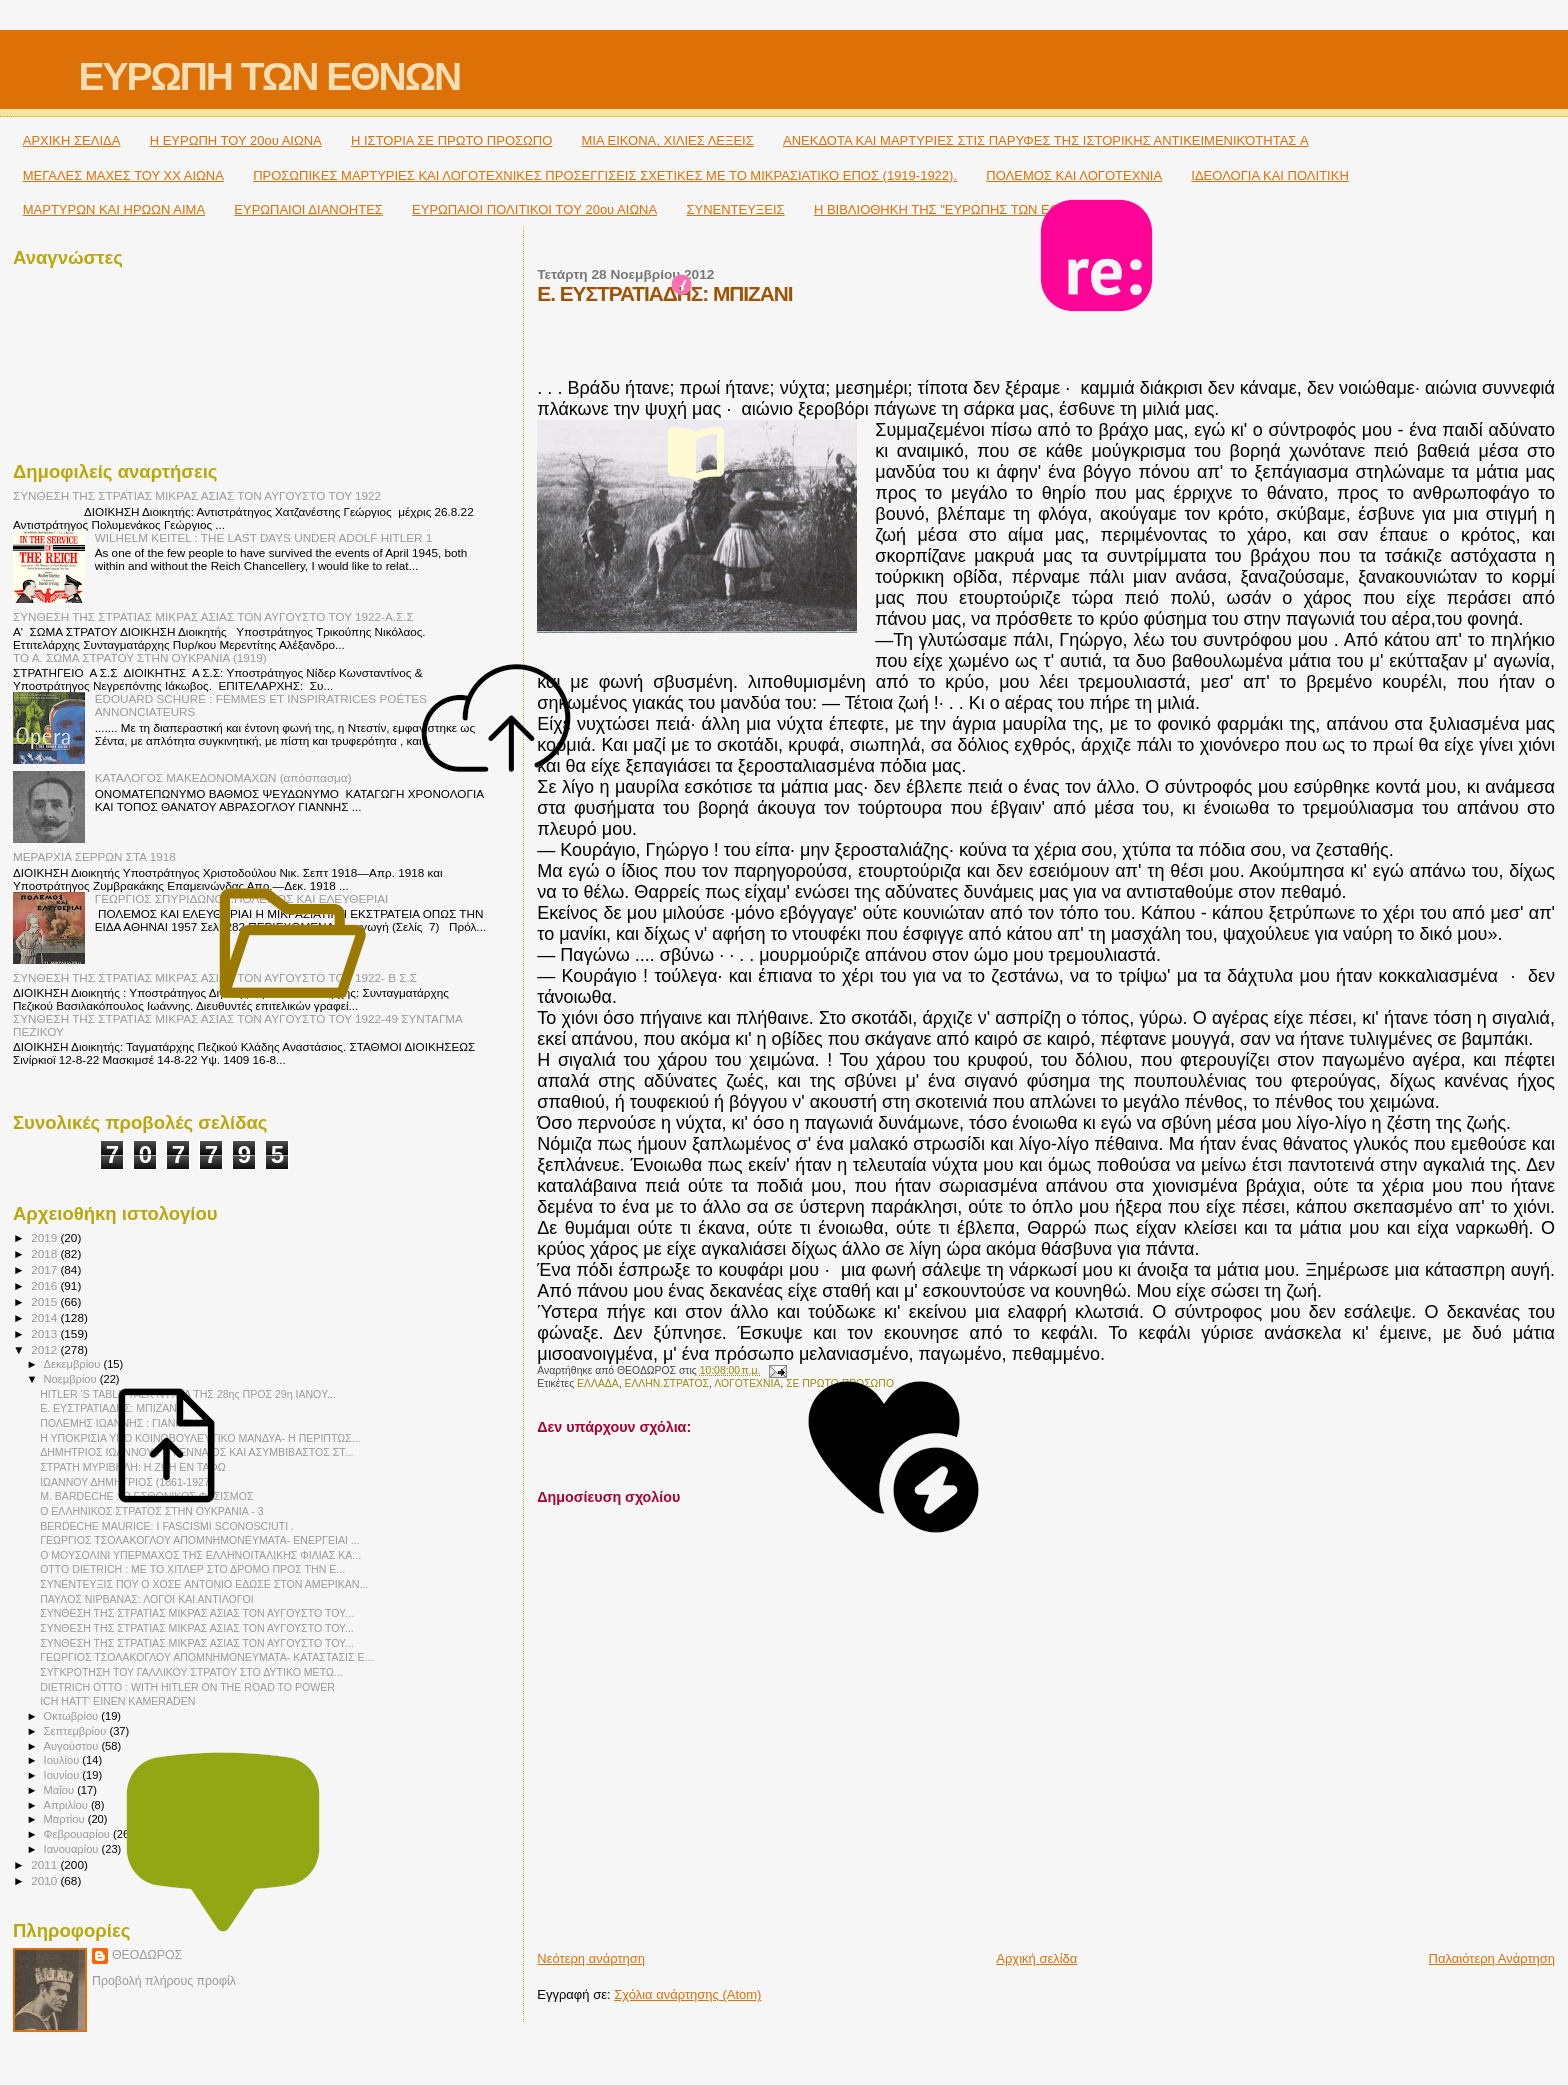 The width and height of the screenshot is (1568, 2085). Describe the element at coordinates (166, 1445) in the screenshot. I see `upload a file` at that location.